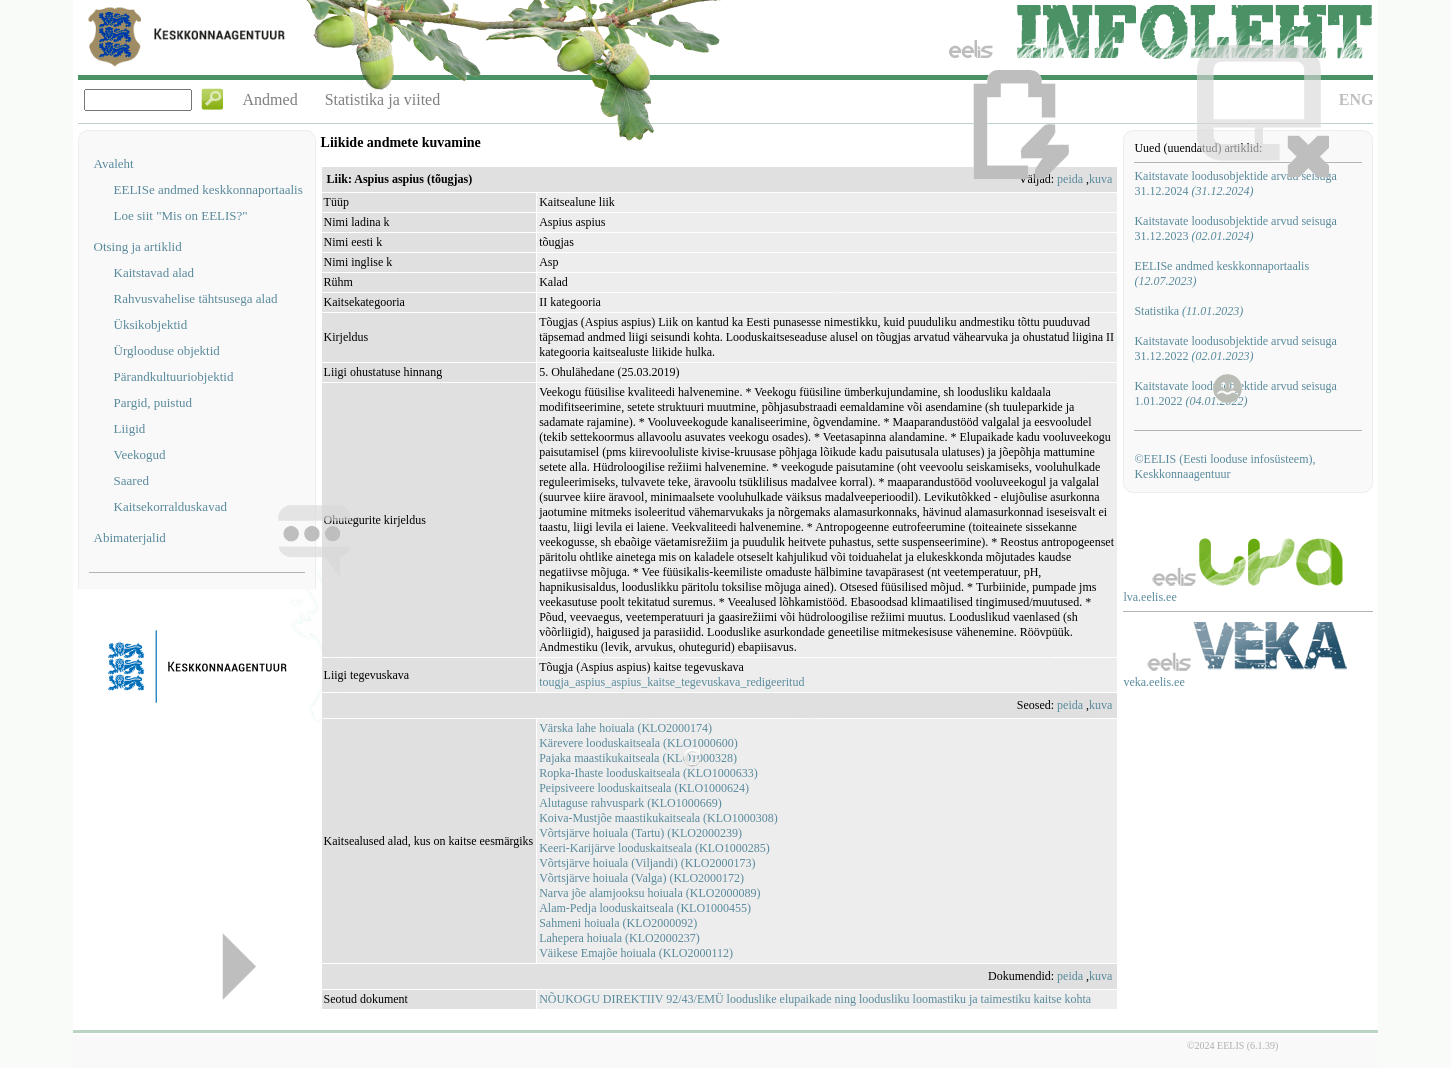 Image resolution: width=1451 pixels, height=1068 pixels. Describe the element at coordinates (314, 541) in the screenshot. I see `indicates a pending message or chat request` at that location.